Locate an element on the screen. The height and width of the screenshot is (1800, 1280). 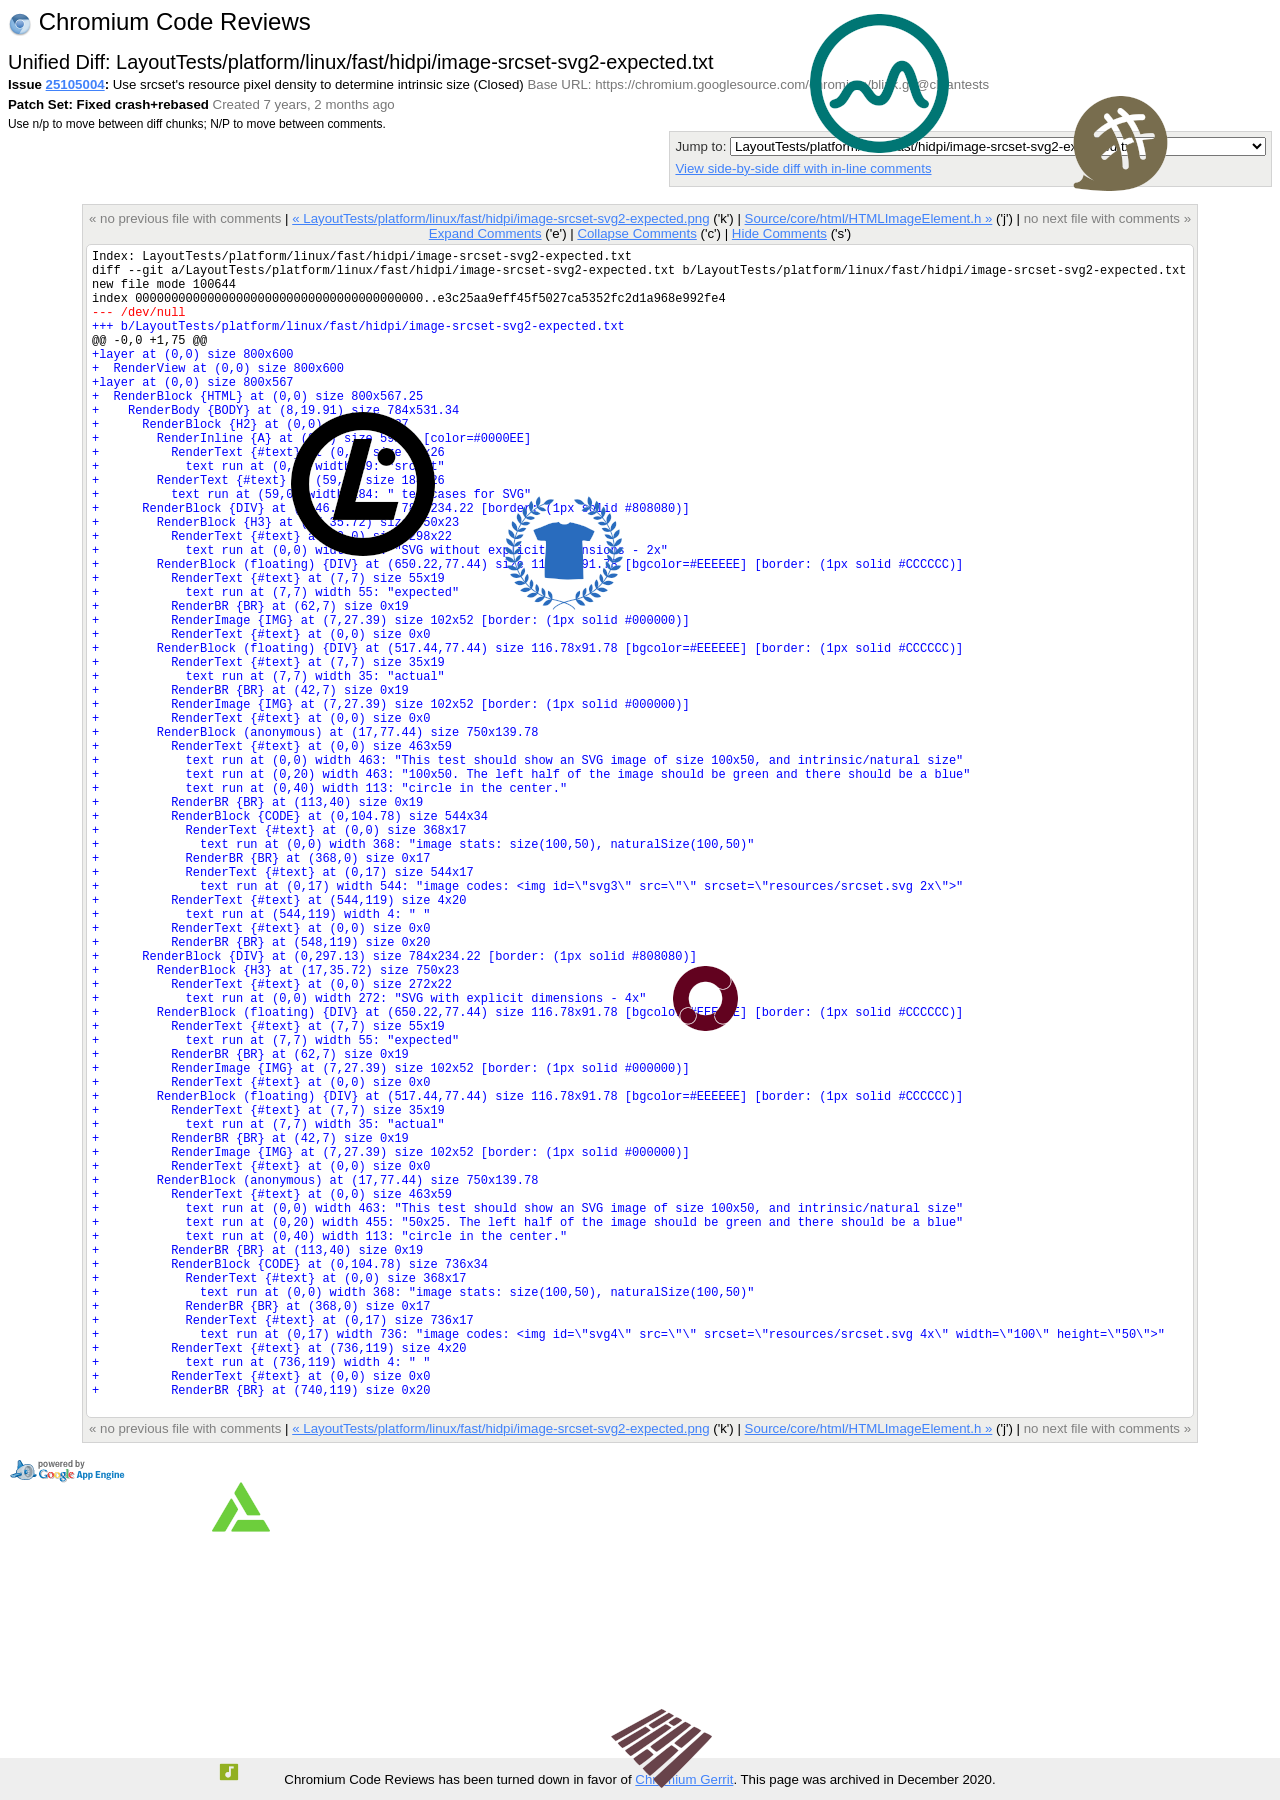
visit teepublic store or website is located at coordinates (564, 553).